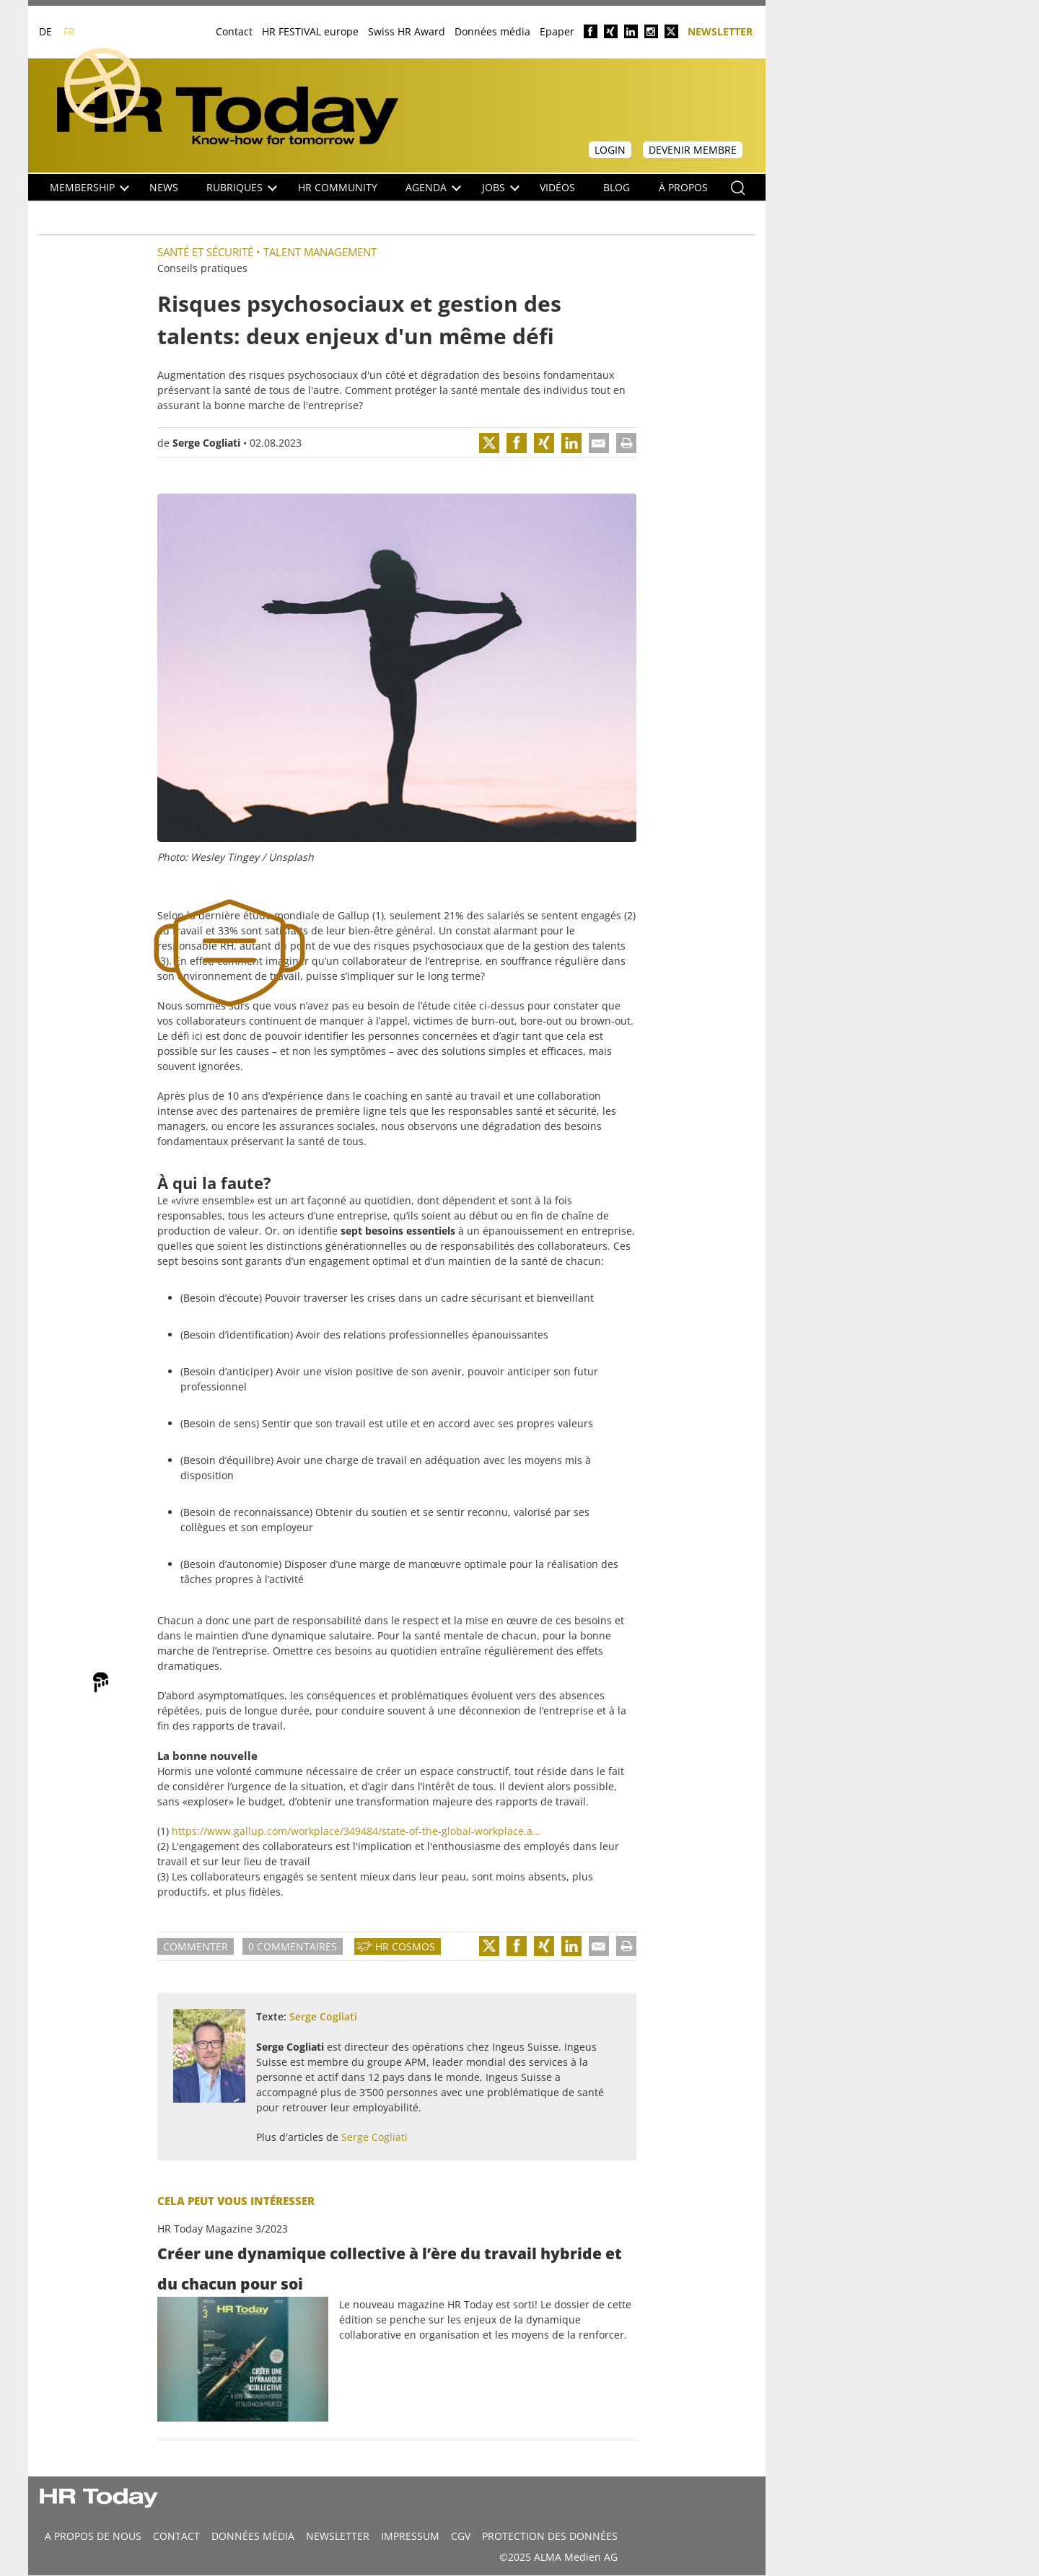 This screenshot has width=1039, height=2576. I want to click on scroll down or view content below, so click(100, 1682).